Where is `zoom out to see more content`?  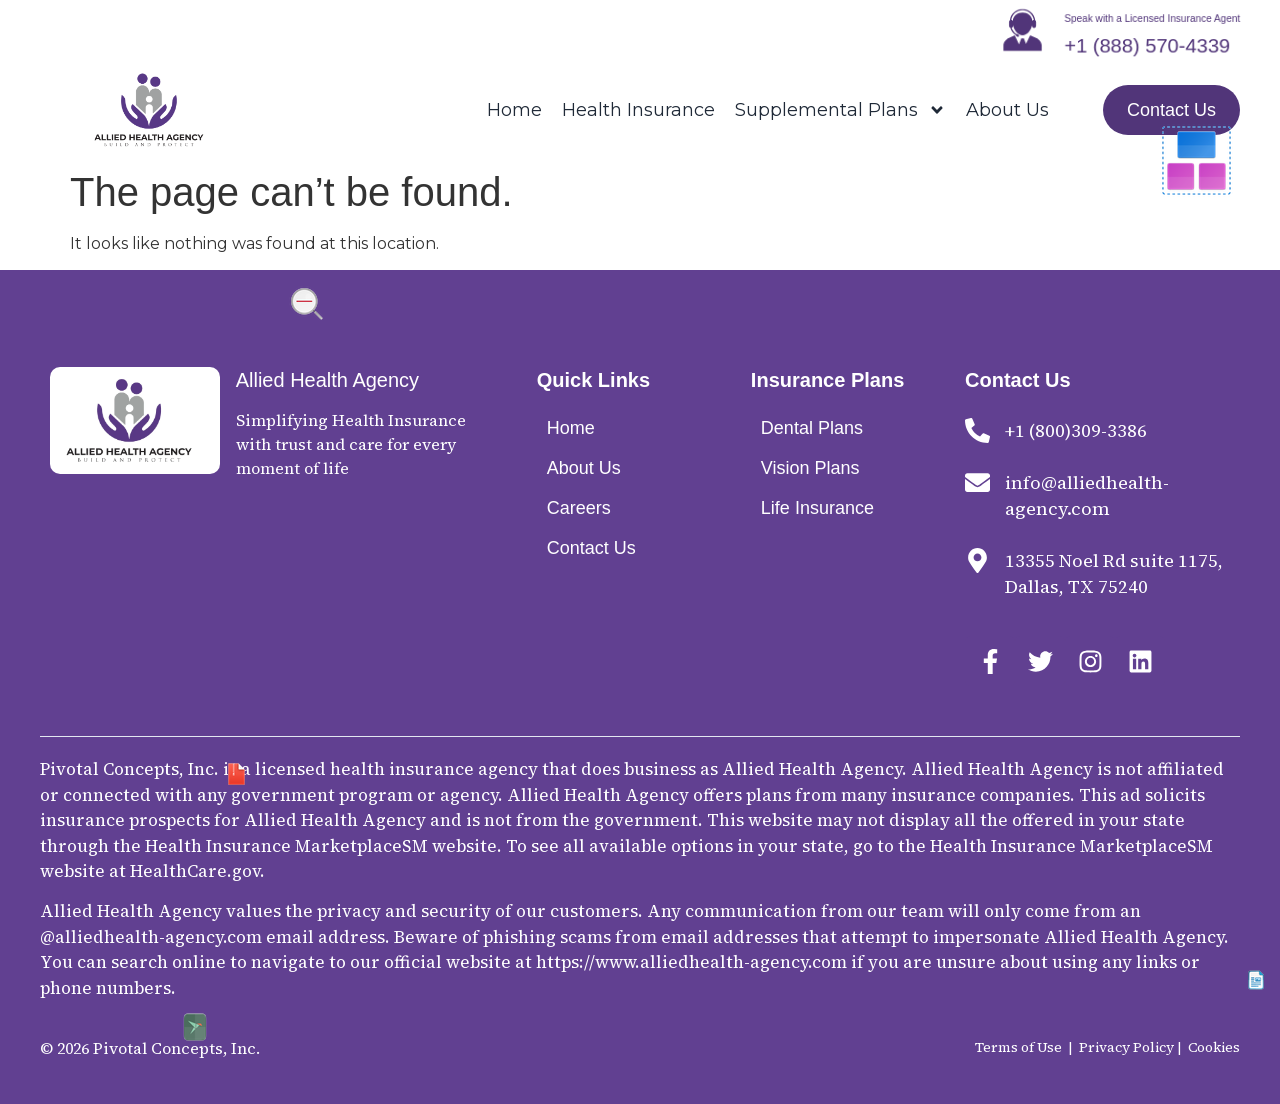
zoom out to see more content is located at coordinates (306, 303).